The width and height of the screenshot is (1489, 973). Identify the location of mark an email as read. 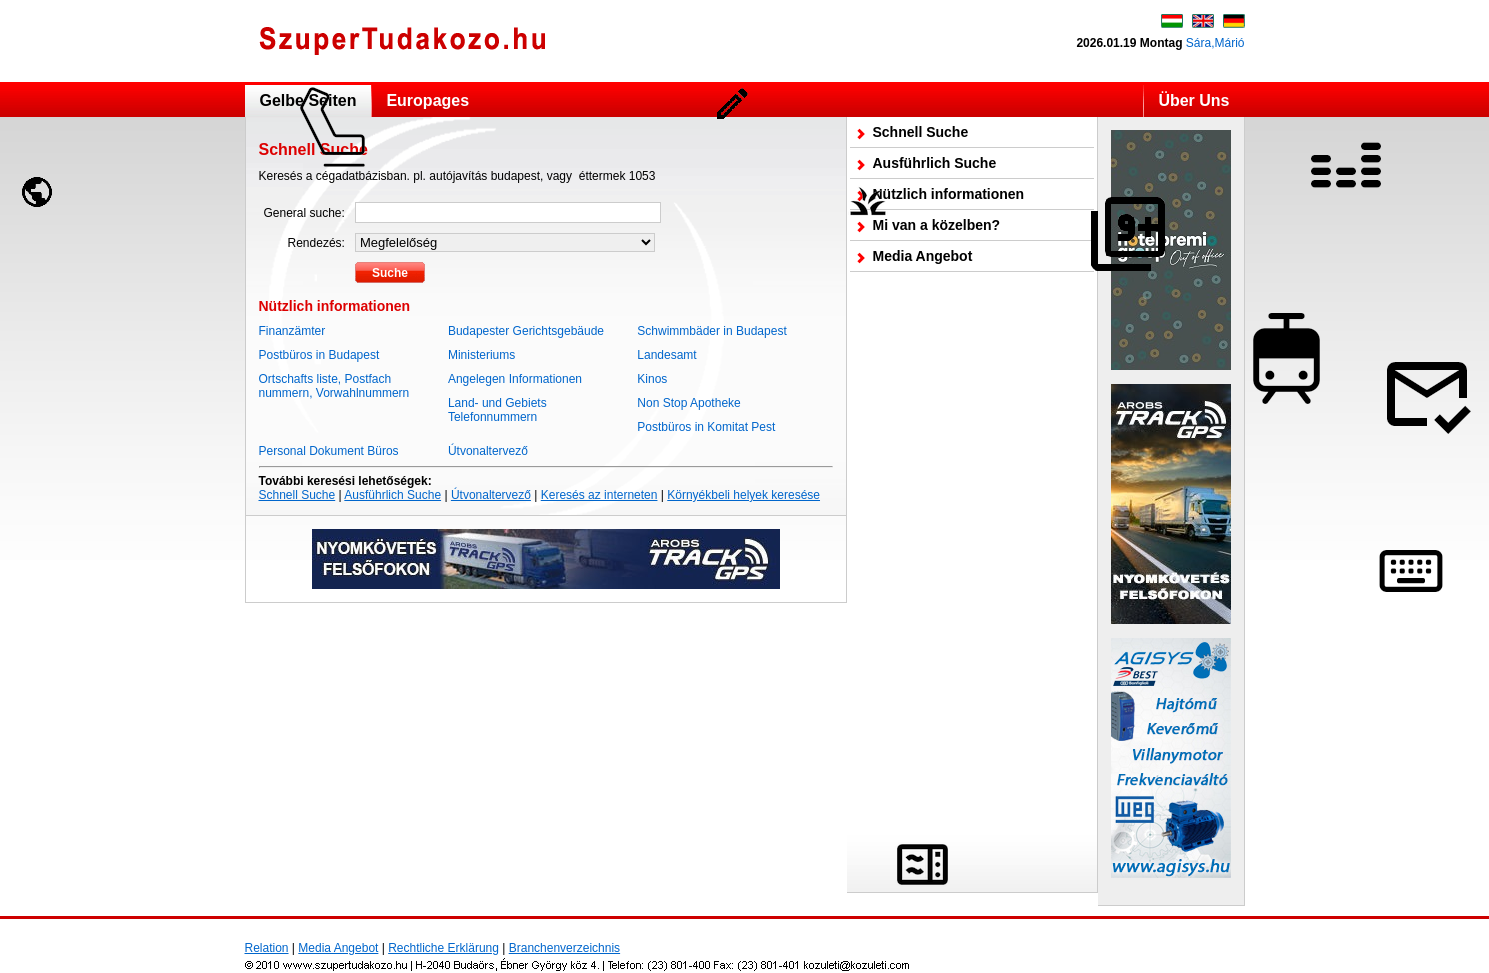
(1427, 394).